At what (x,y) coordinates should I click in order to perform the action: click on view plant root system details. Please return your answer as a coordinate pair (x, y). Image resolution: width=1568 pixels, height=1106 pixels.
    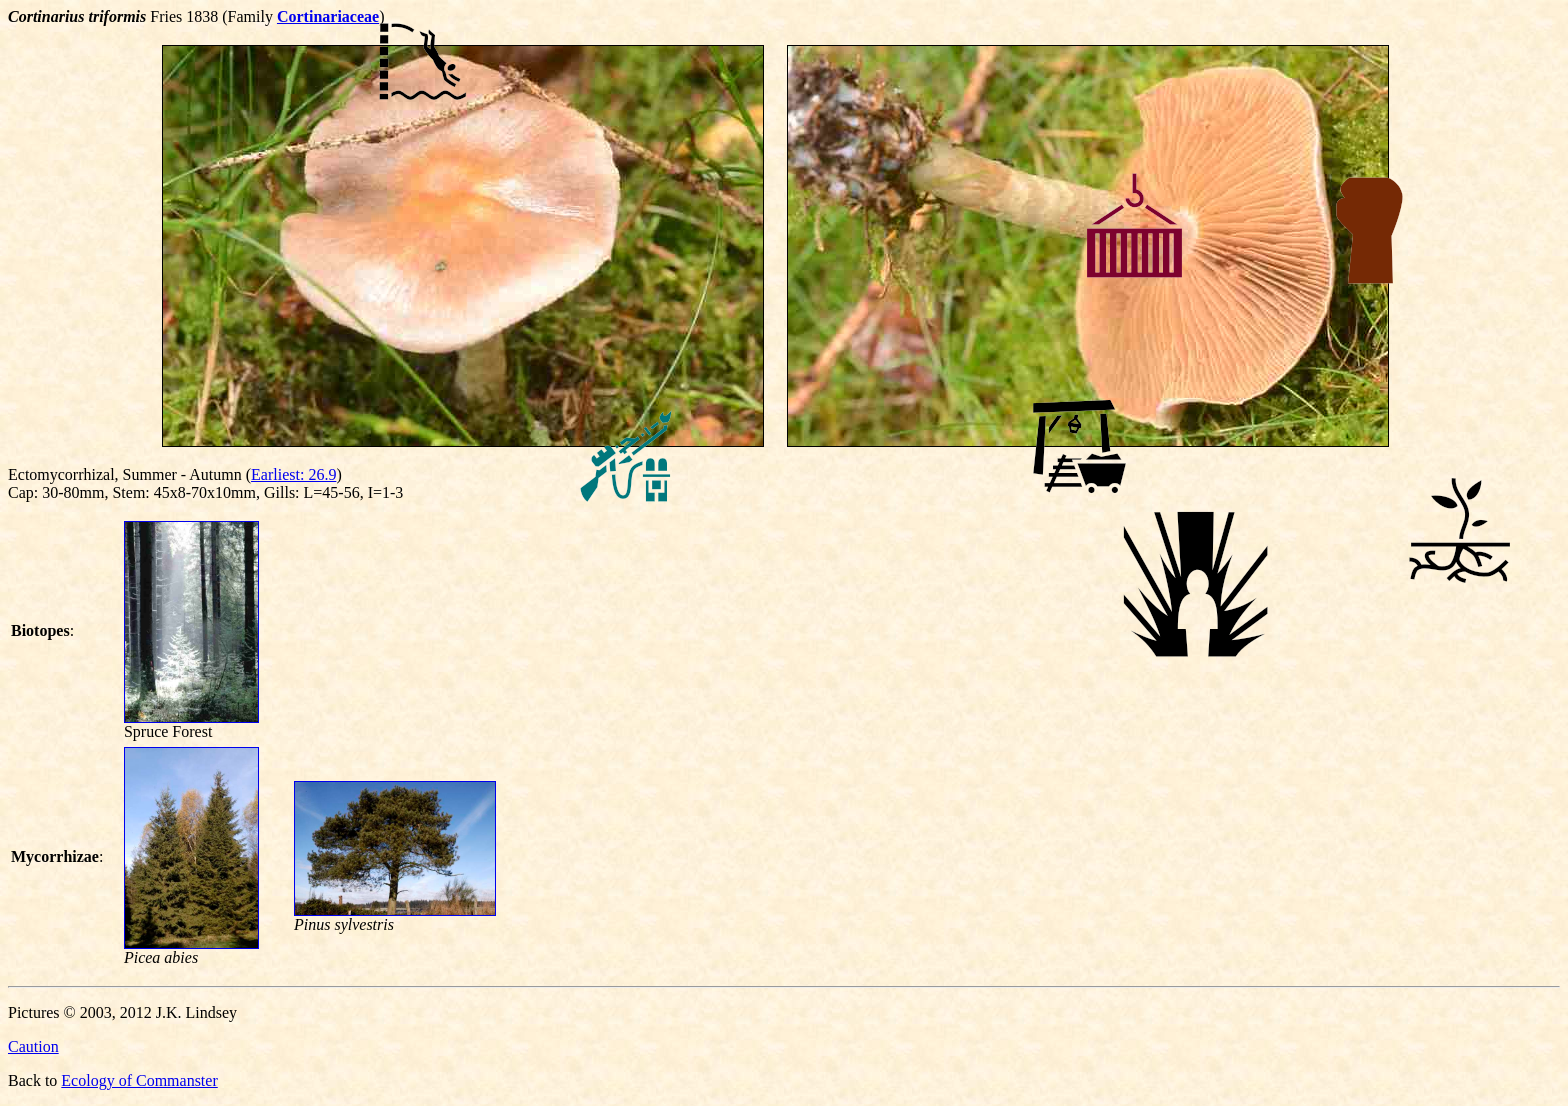
    Looking at the image, I should click on (1460, 530).